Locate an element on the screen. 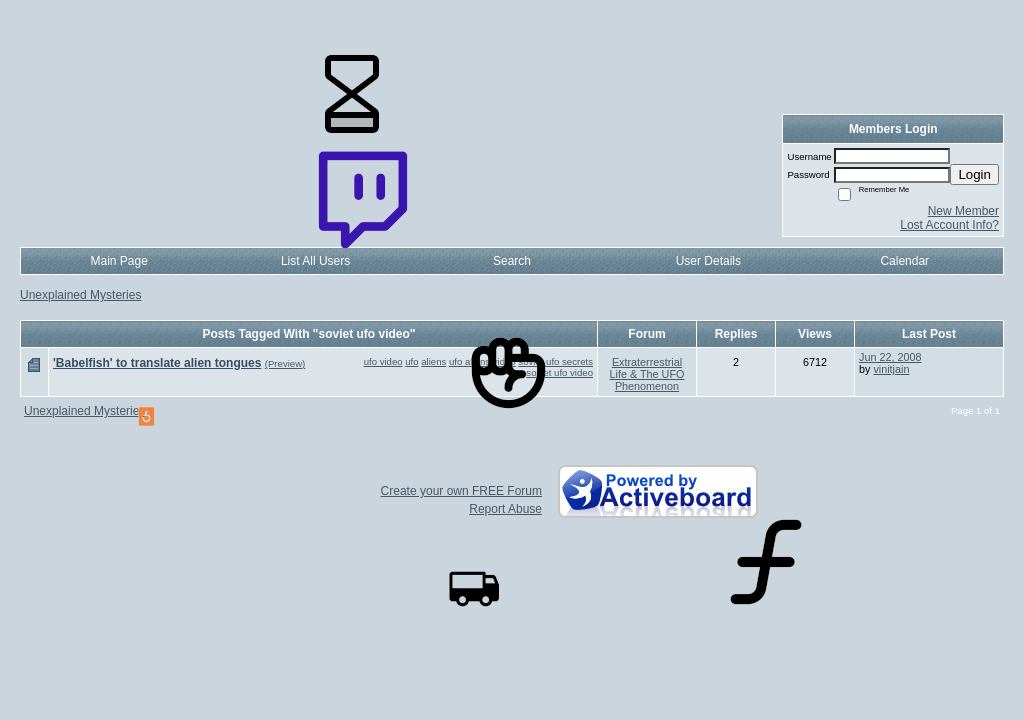  indicates solidarity or support action is located at coordinates (508, 371).